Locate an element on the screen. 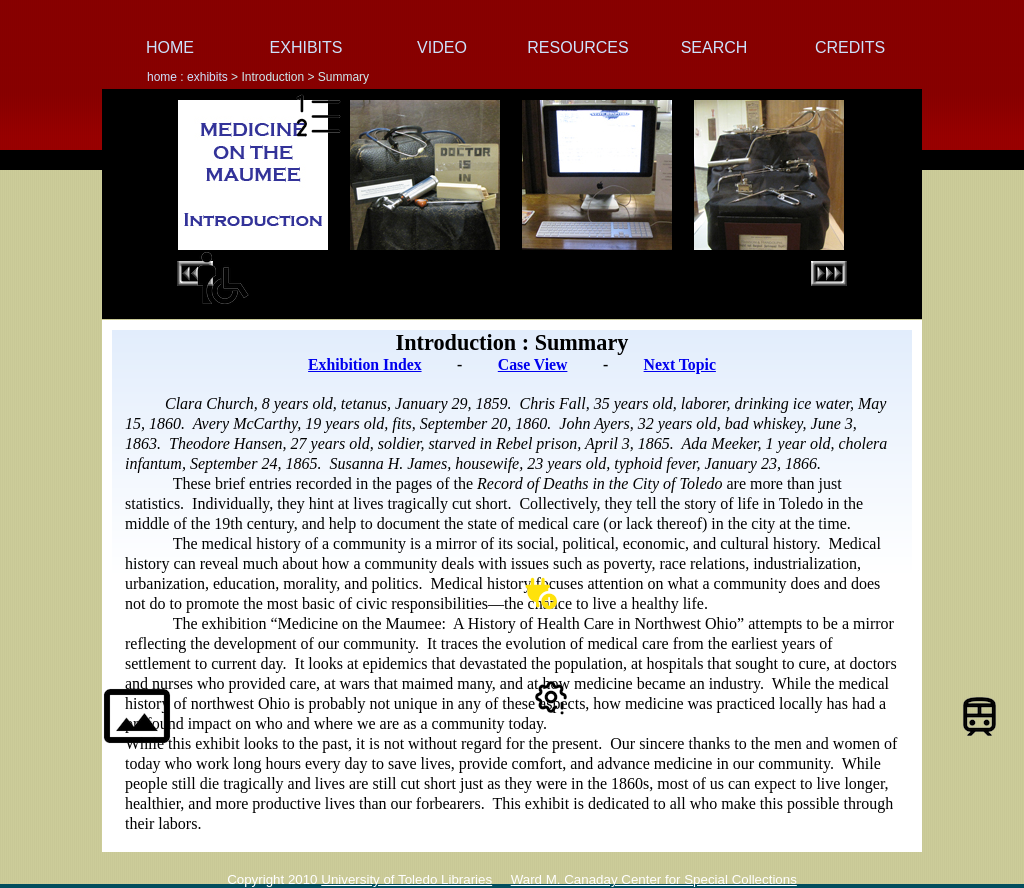  add a new power connection or device is located at coordinates (539, 593).